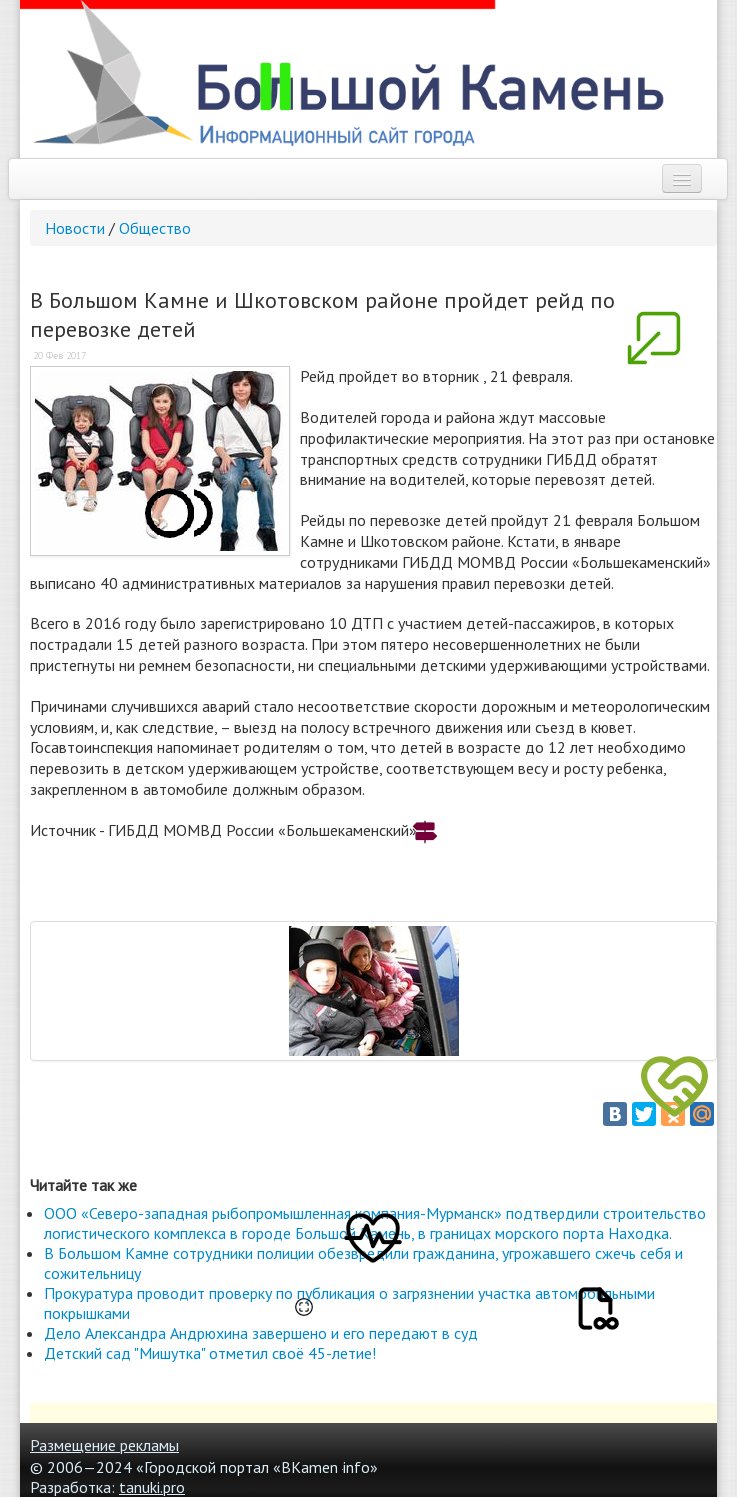  I want to click on indicates active recording or live streaming status, so click(179, 513).